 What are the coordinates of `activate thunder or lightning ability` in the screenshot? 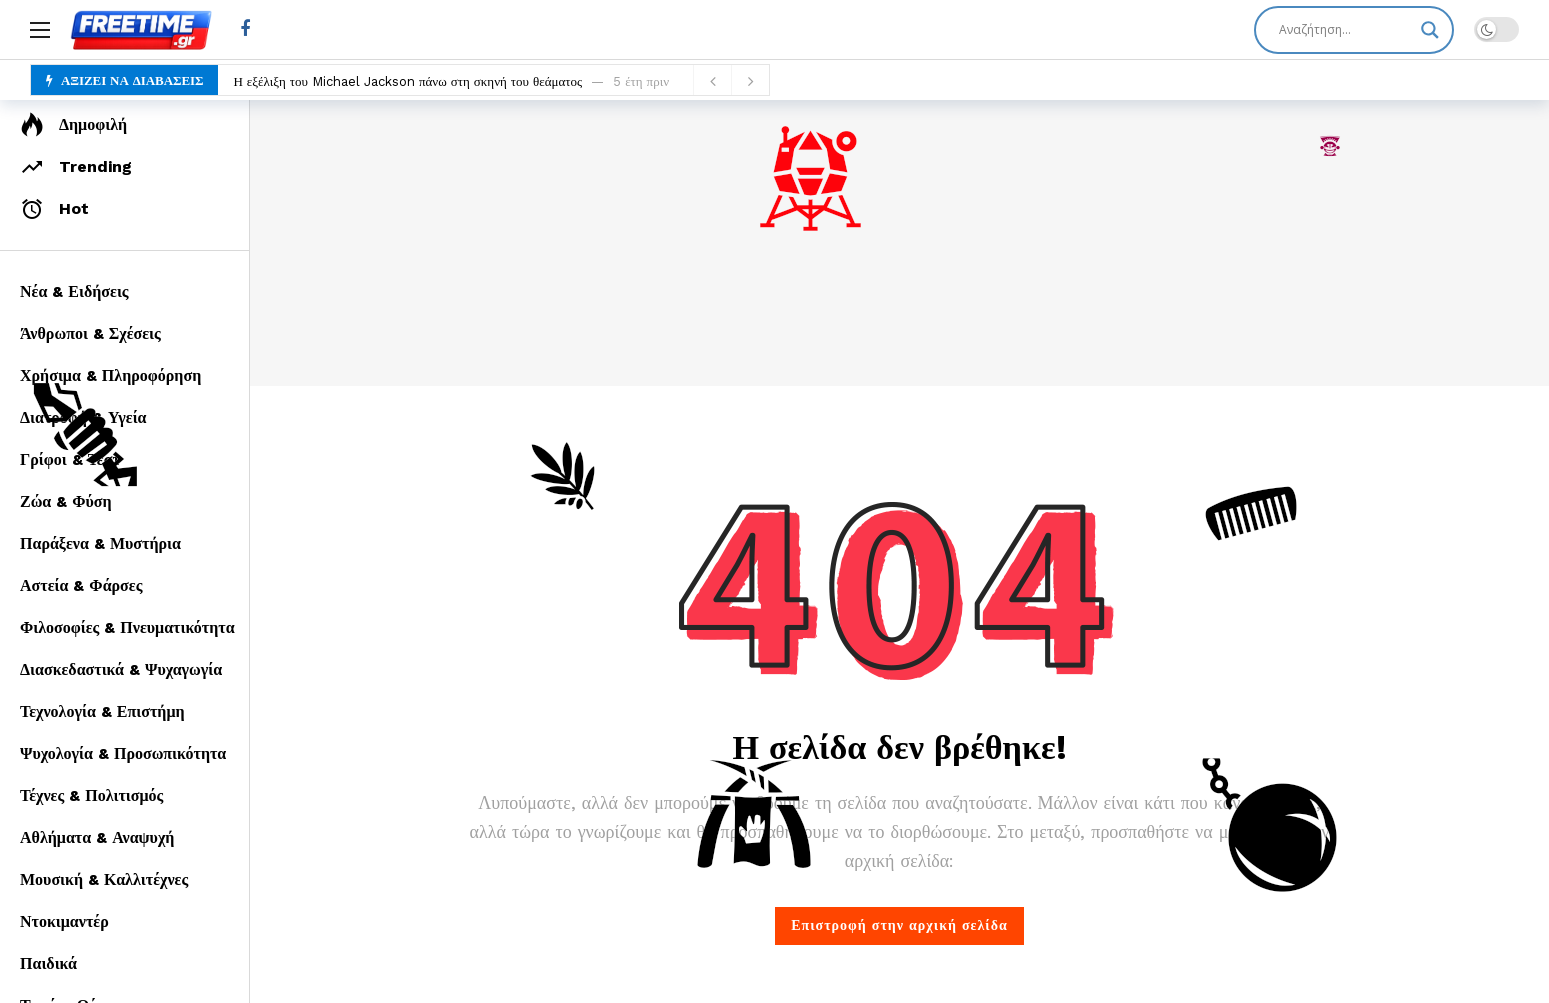 It's located at (85, 434).